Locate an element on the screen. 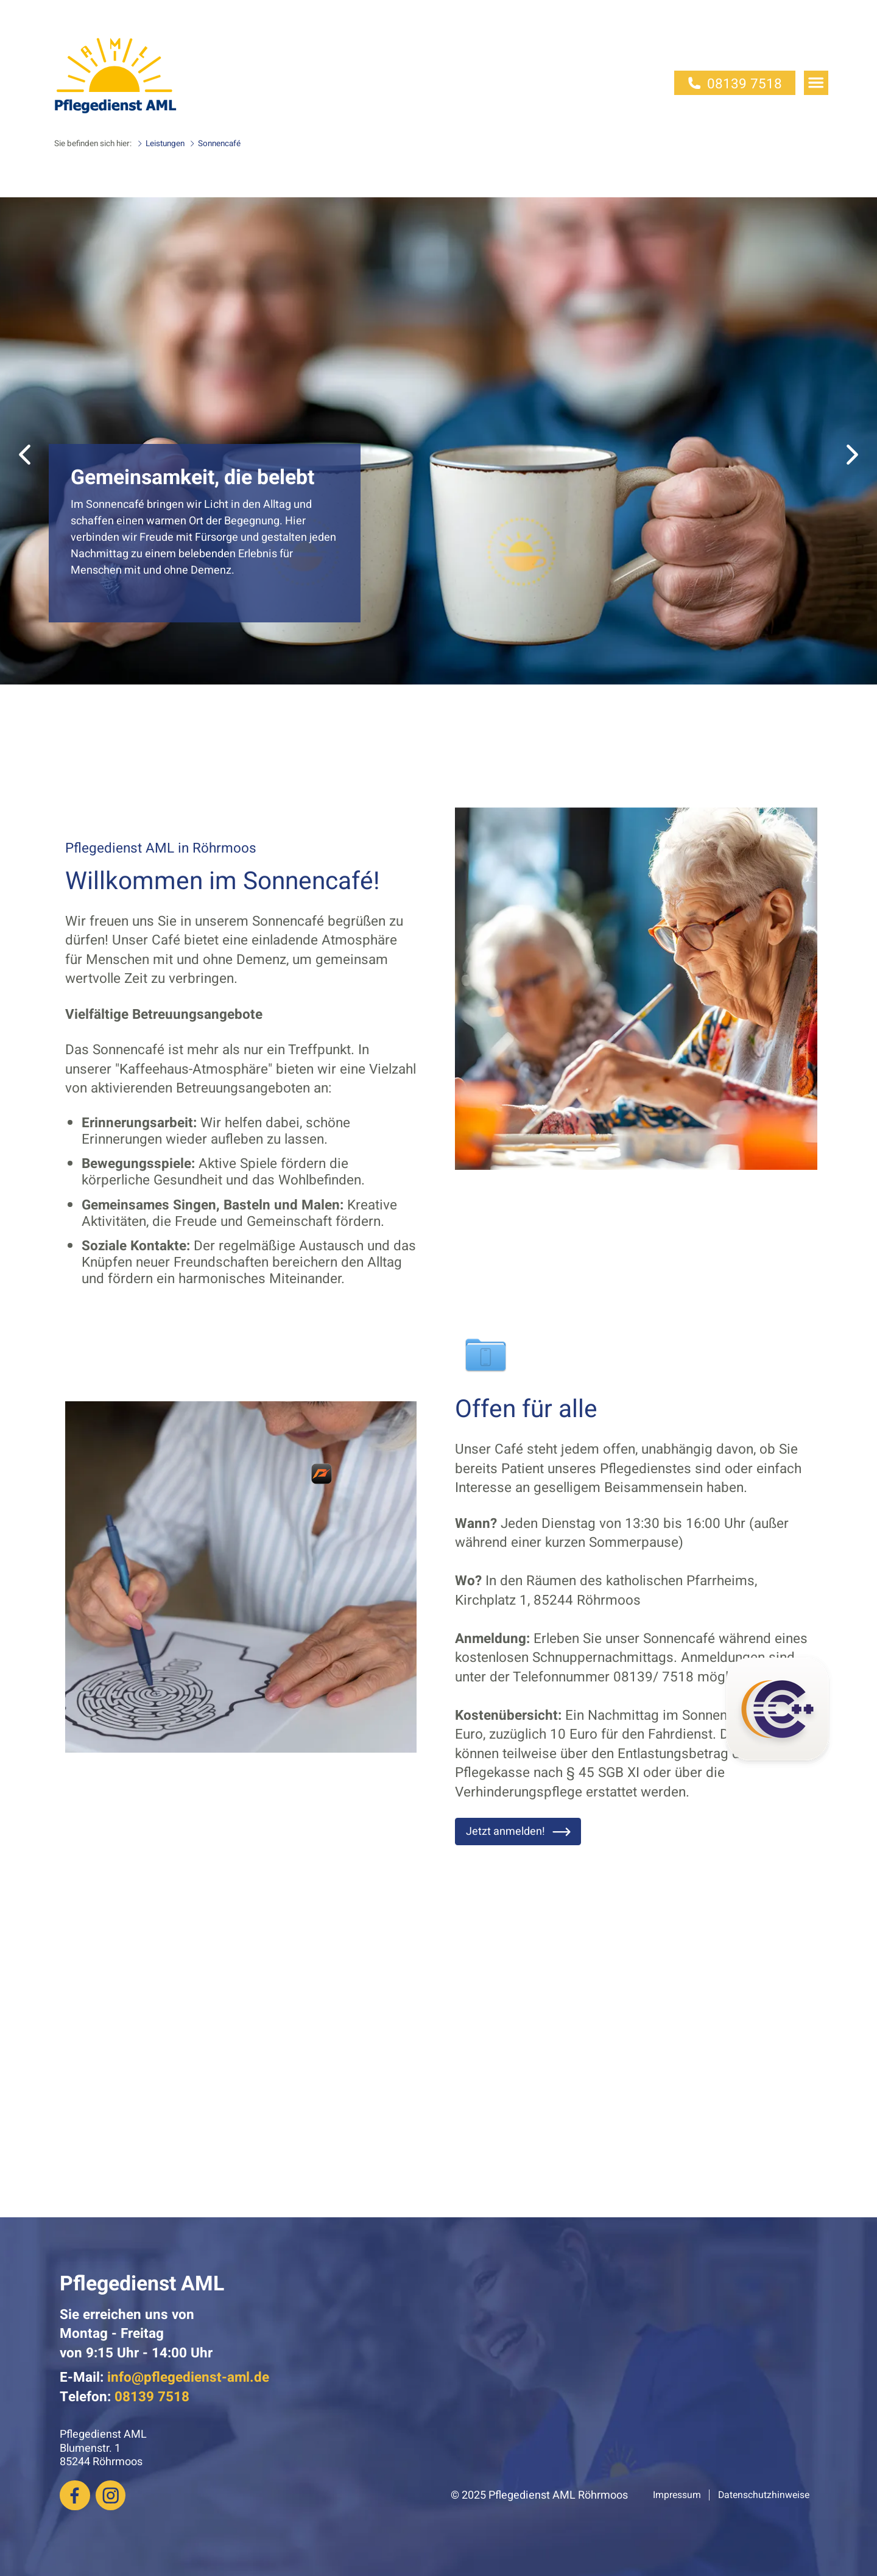  launch eclipse cdt development environment is located at coordinates (777, 1709).